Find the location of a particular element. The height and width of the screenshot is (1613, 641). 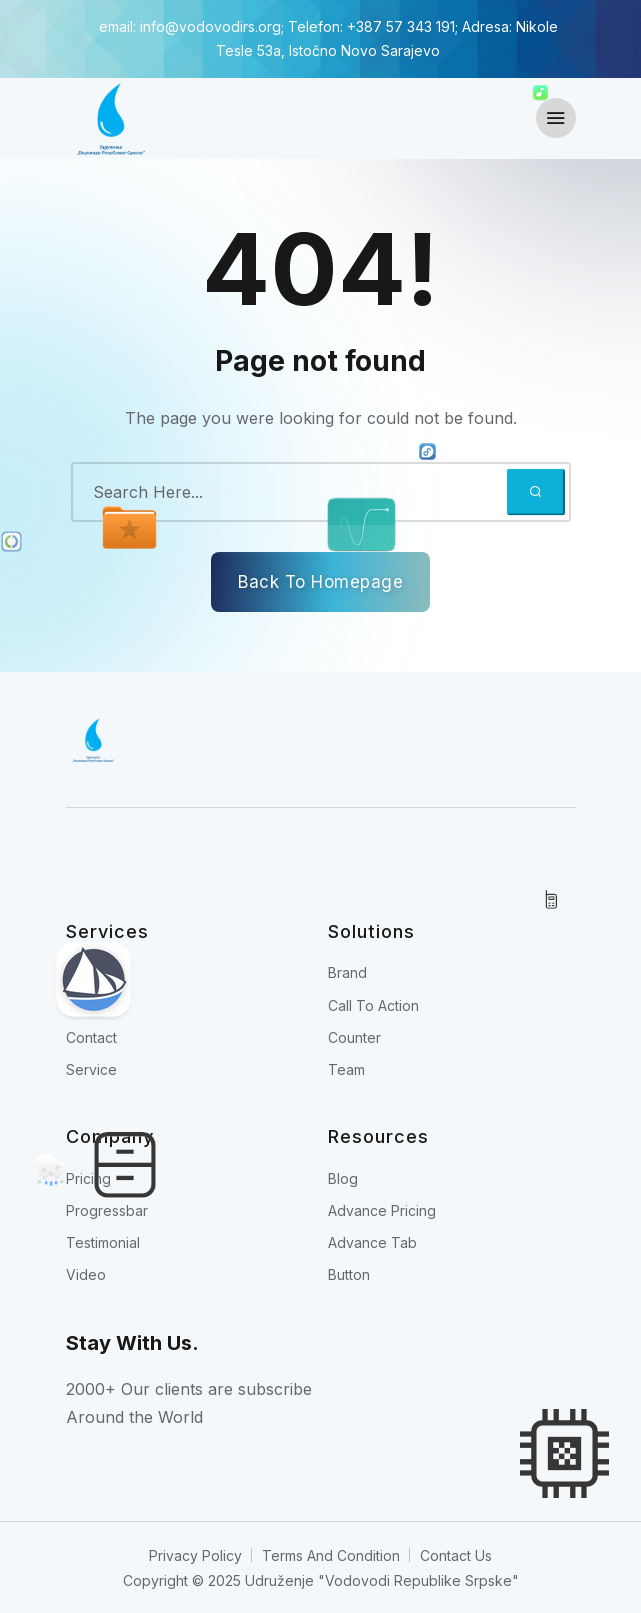

access file history settings is located at coordinates (125, 1167).